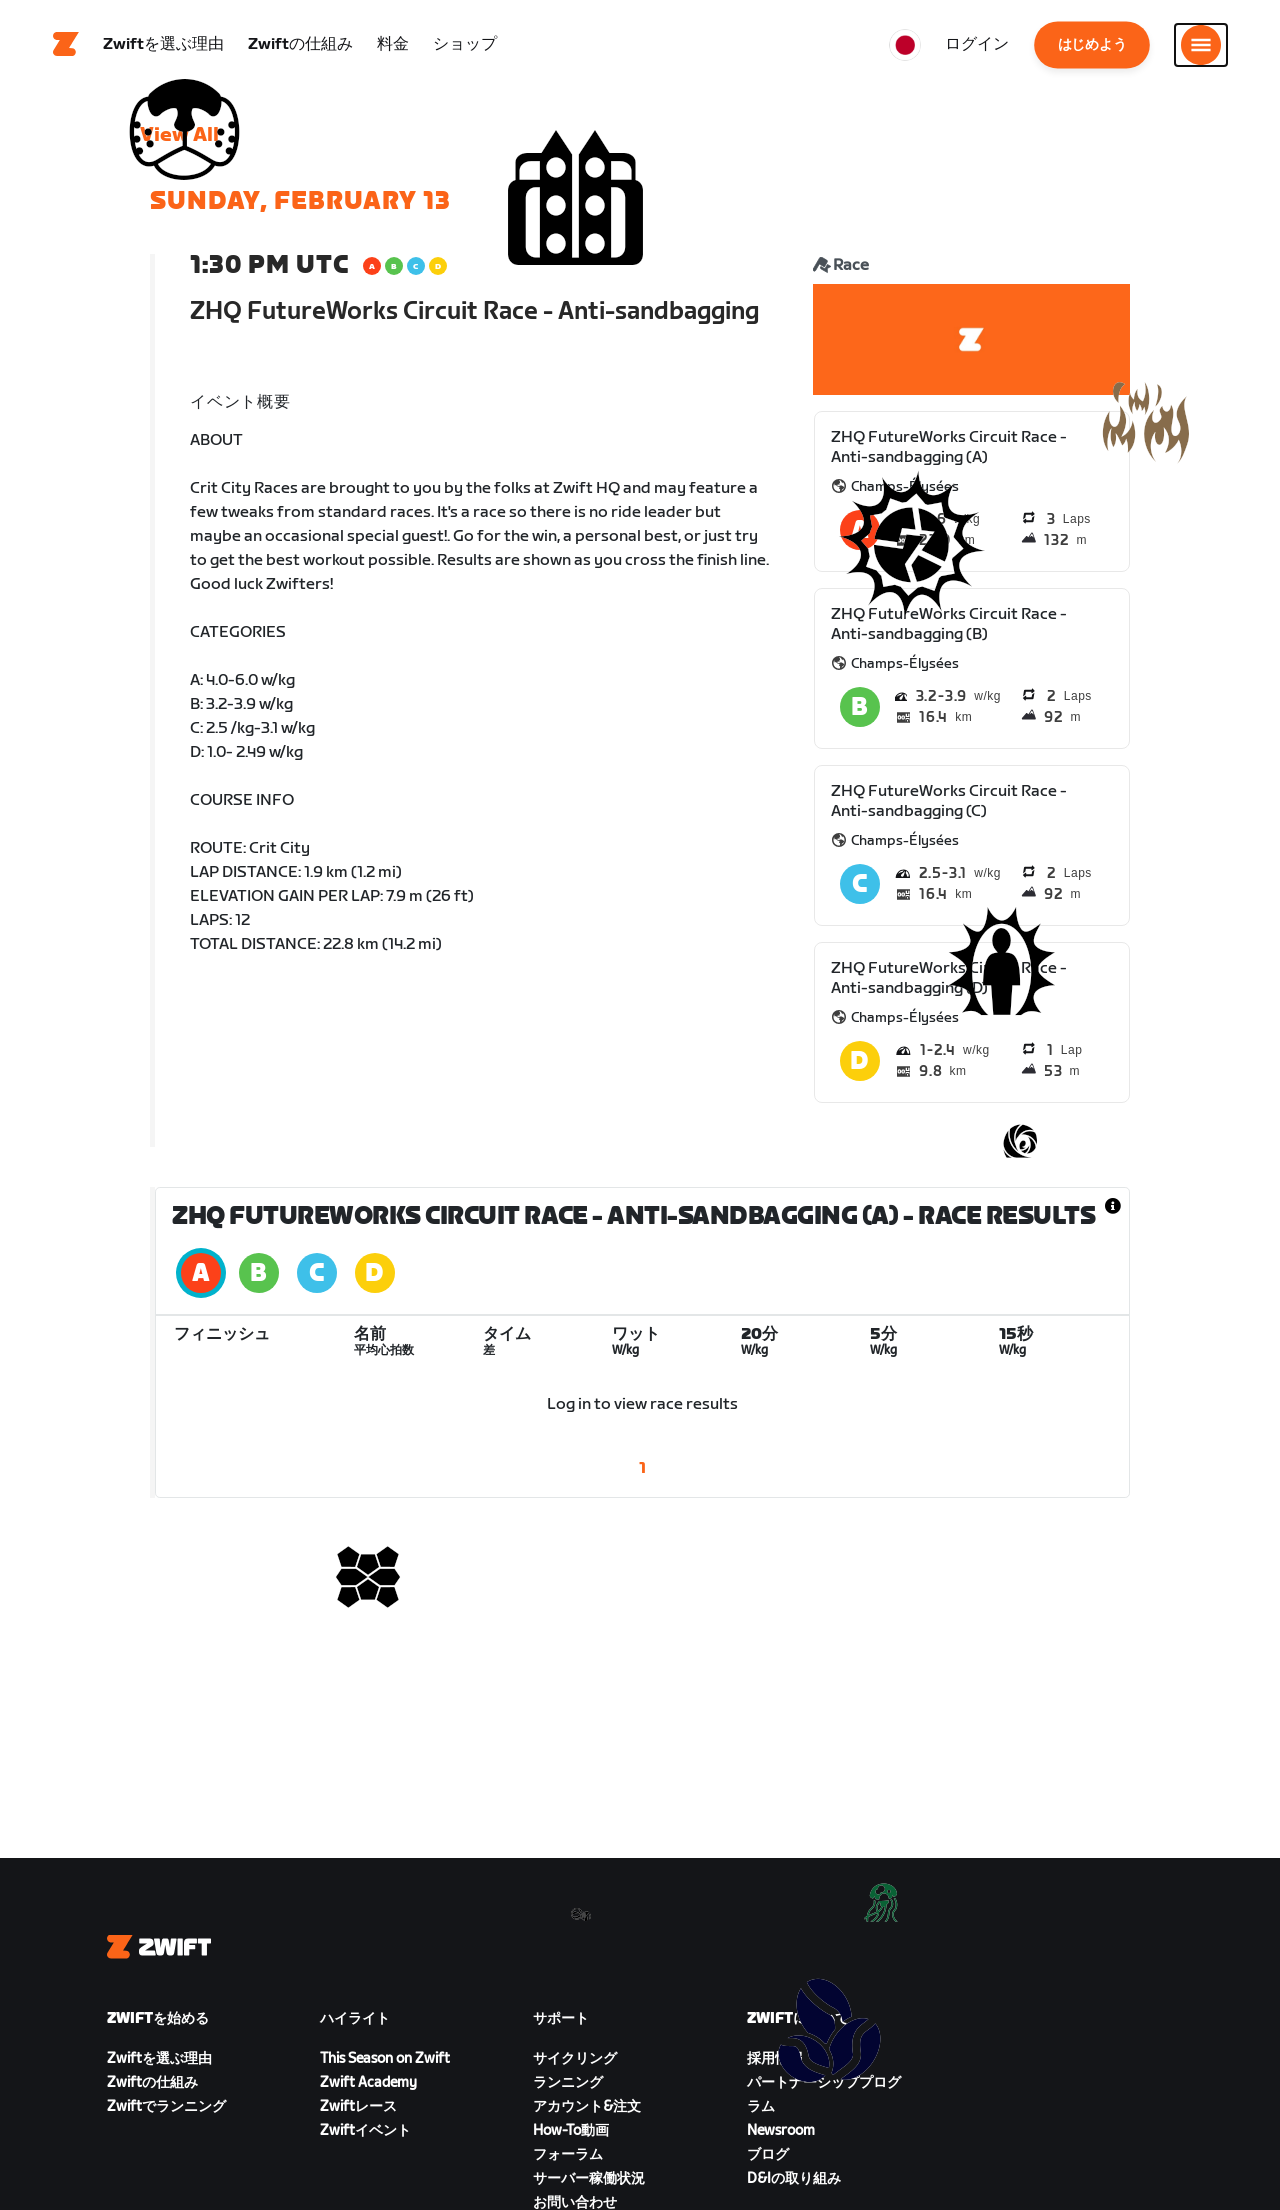  I want to click on indicates a monster or creature ability in a game interface, so click(1020, 1141).